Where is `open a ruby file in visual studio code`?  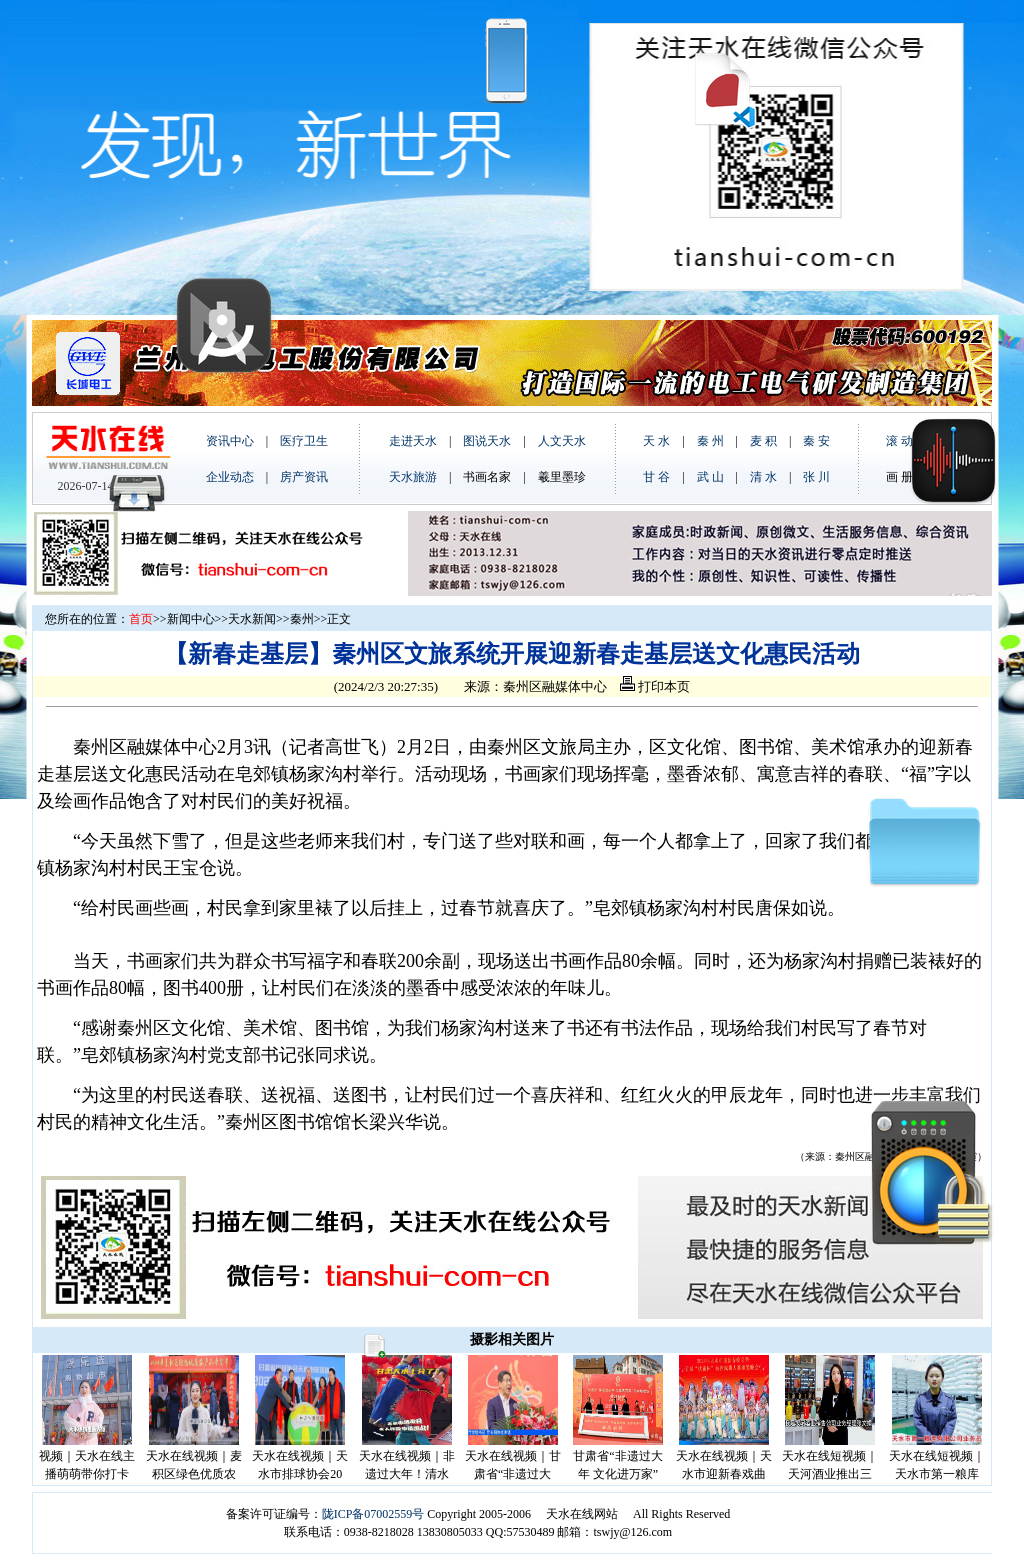 open a ruby file in visual studio code is located at coordinates (722, 90).